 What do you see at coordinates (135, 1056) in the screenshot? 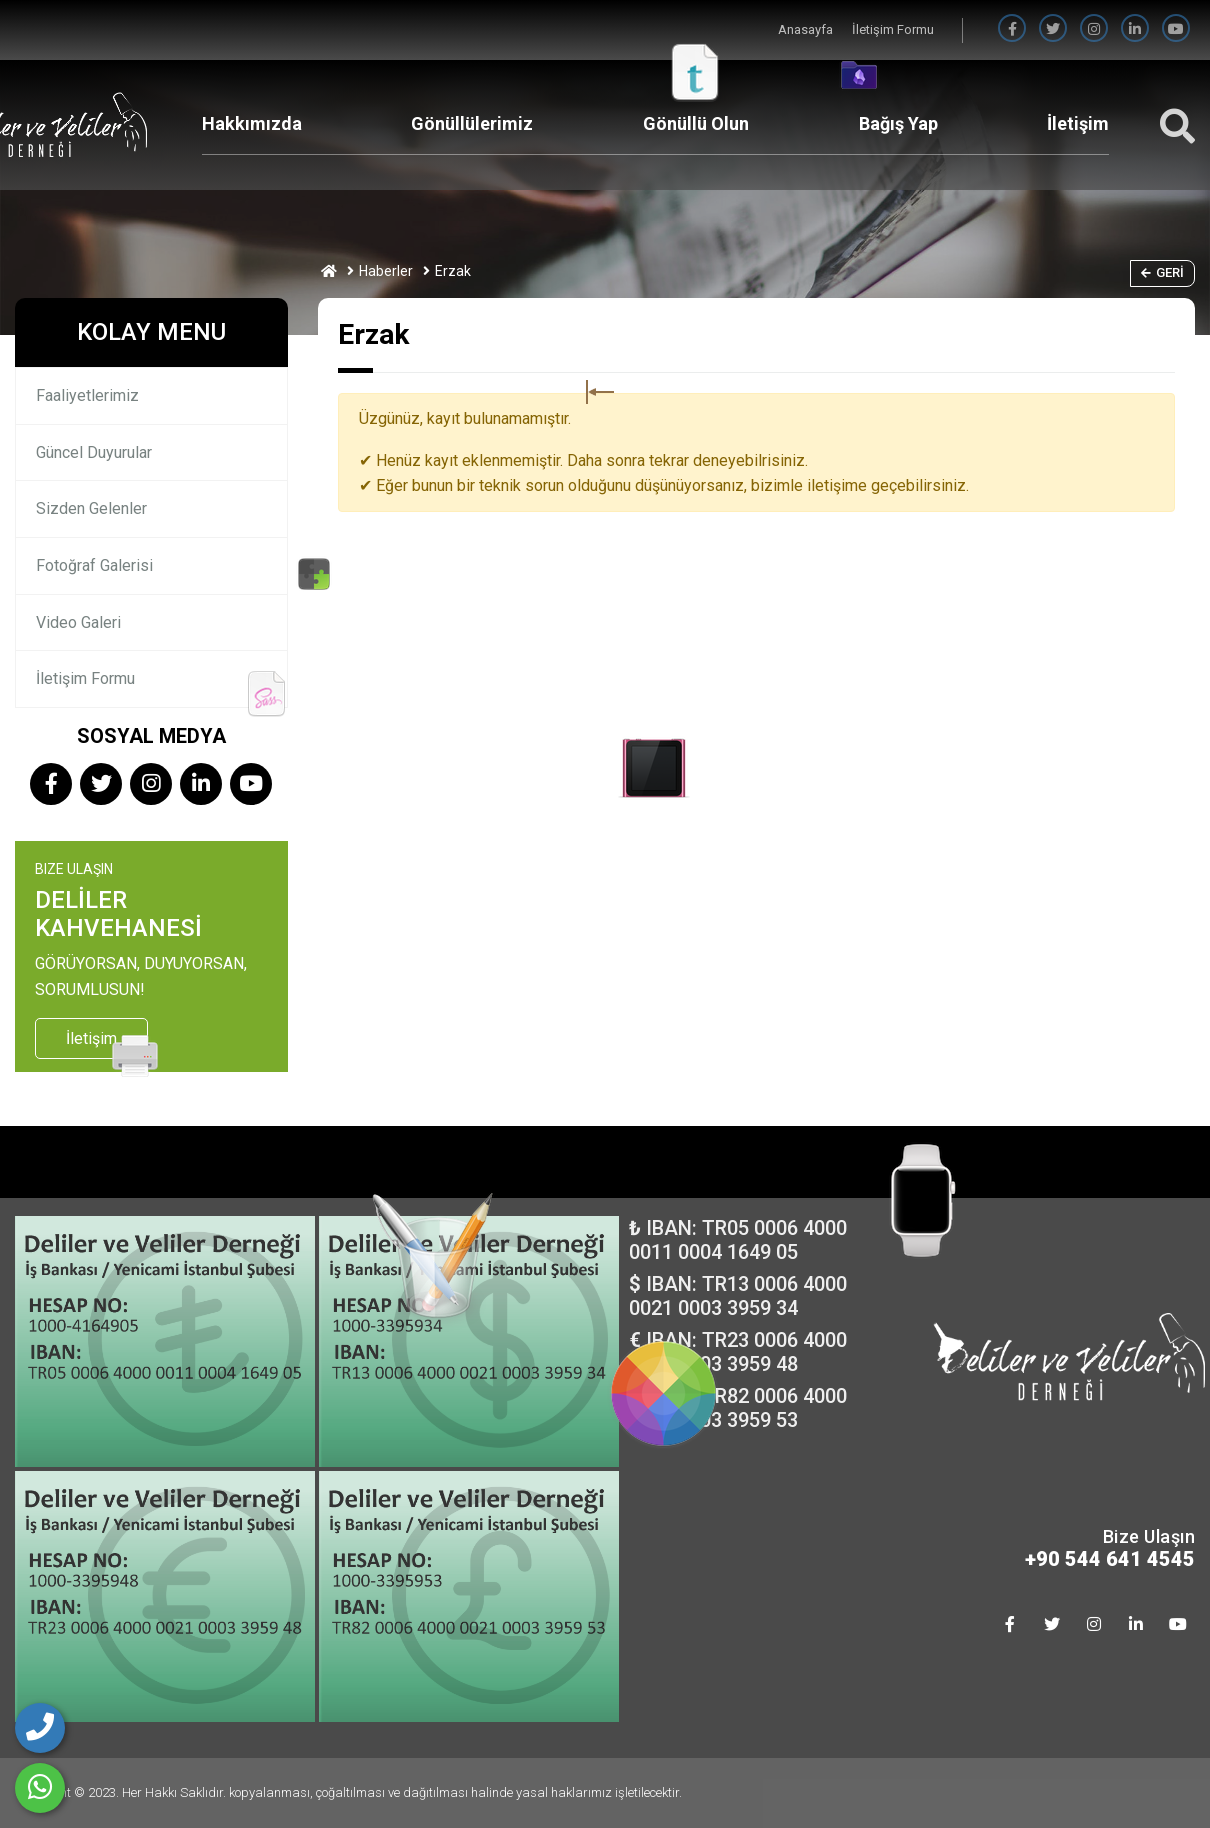
I see `print the current document` at bounding box center [135, 1056].